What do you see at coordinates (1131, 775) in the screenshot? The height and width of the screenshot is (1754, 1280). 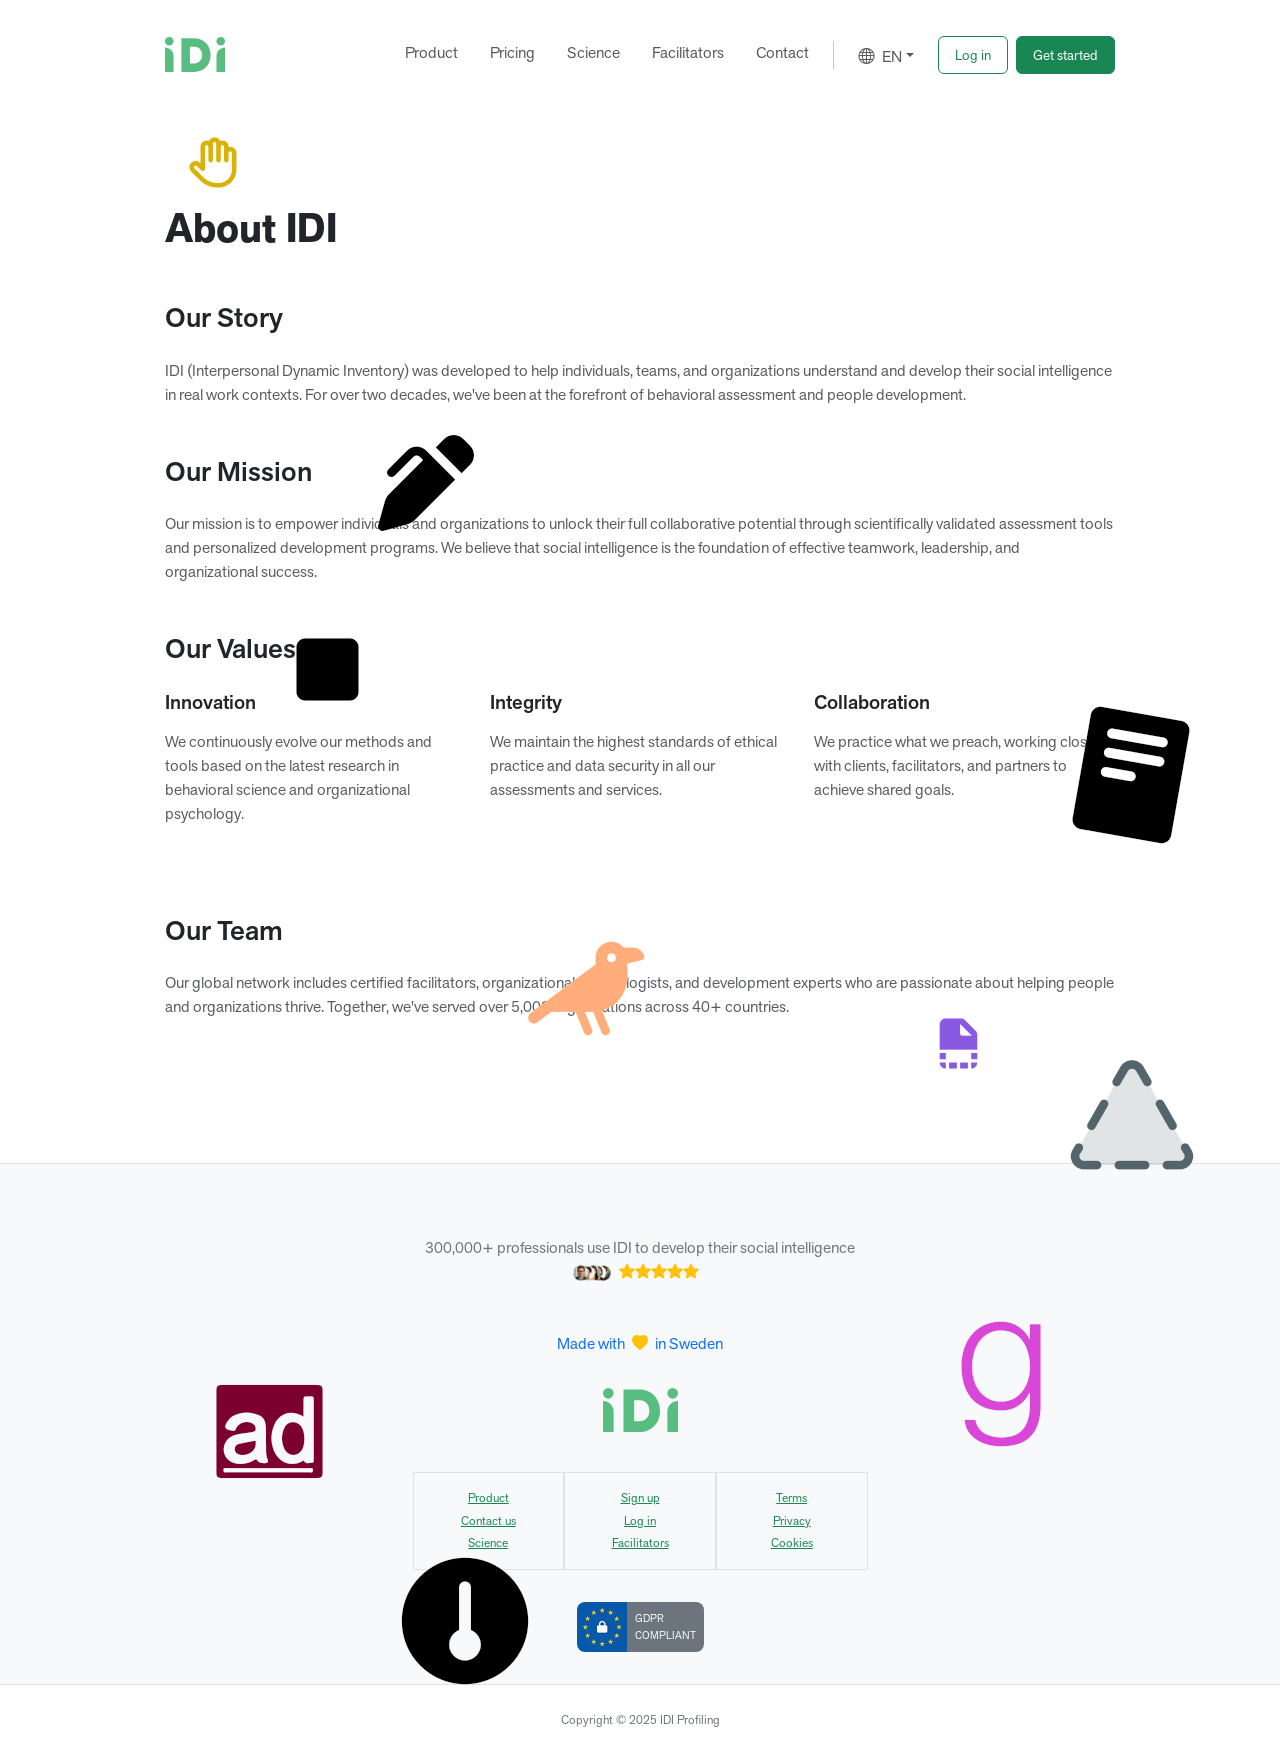 I see `view or access your resume/CV` at bounding box center [1131, 775].